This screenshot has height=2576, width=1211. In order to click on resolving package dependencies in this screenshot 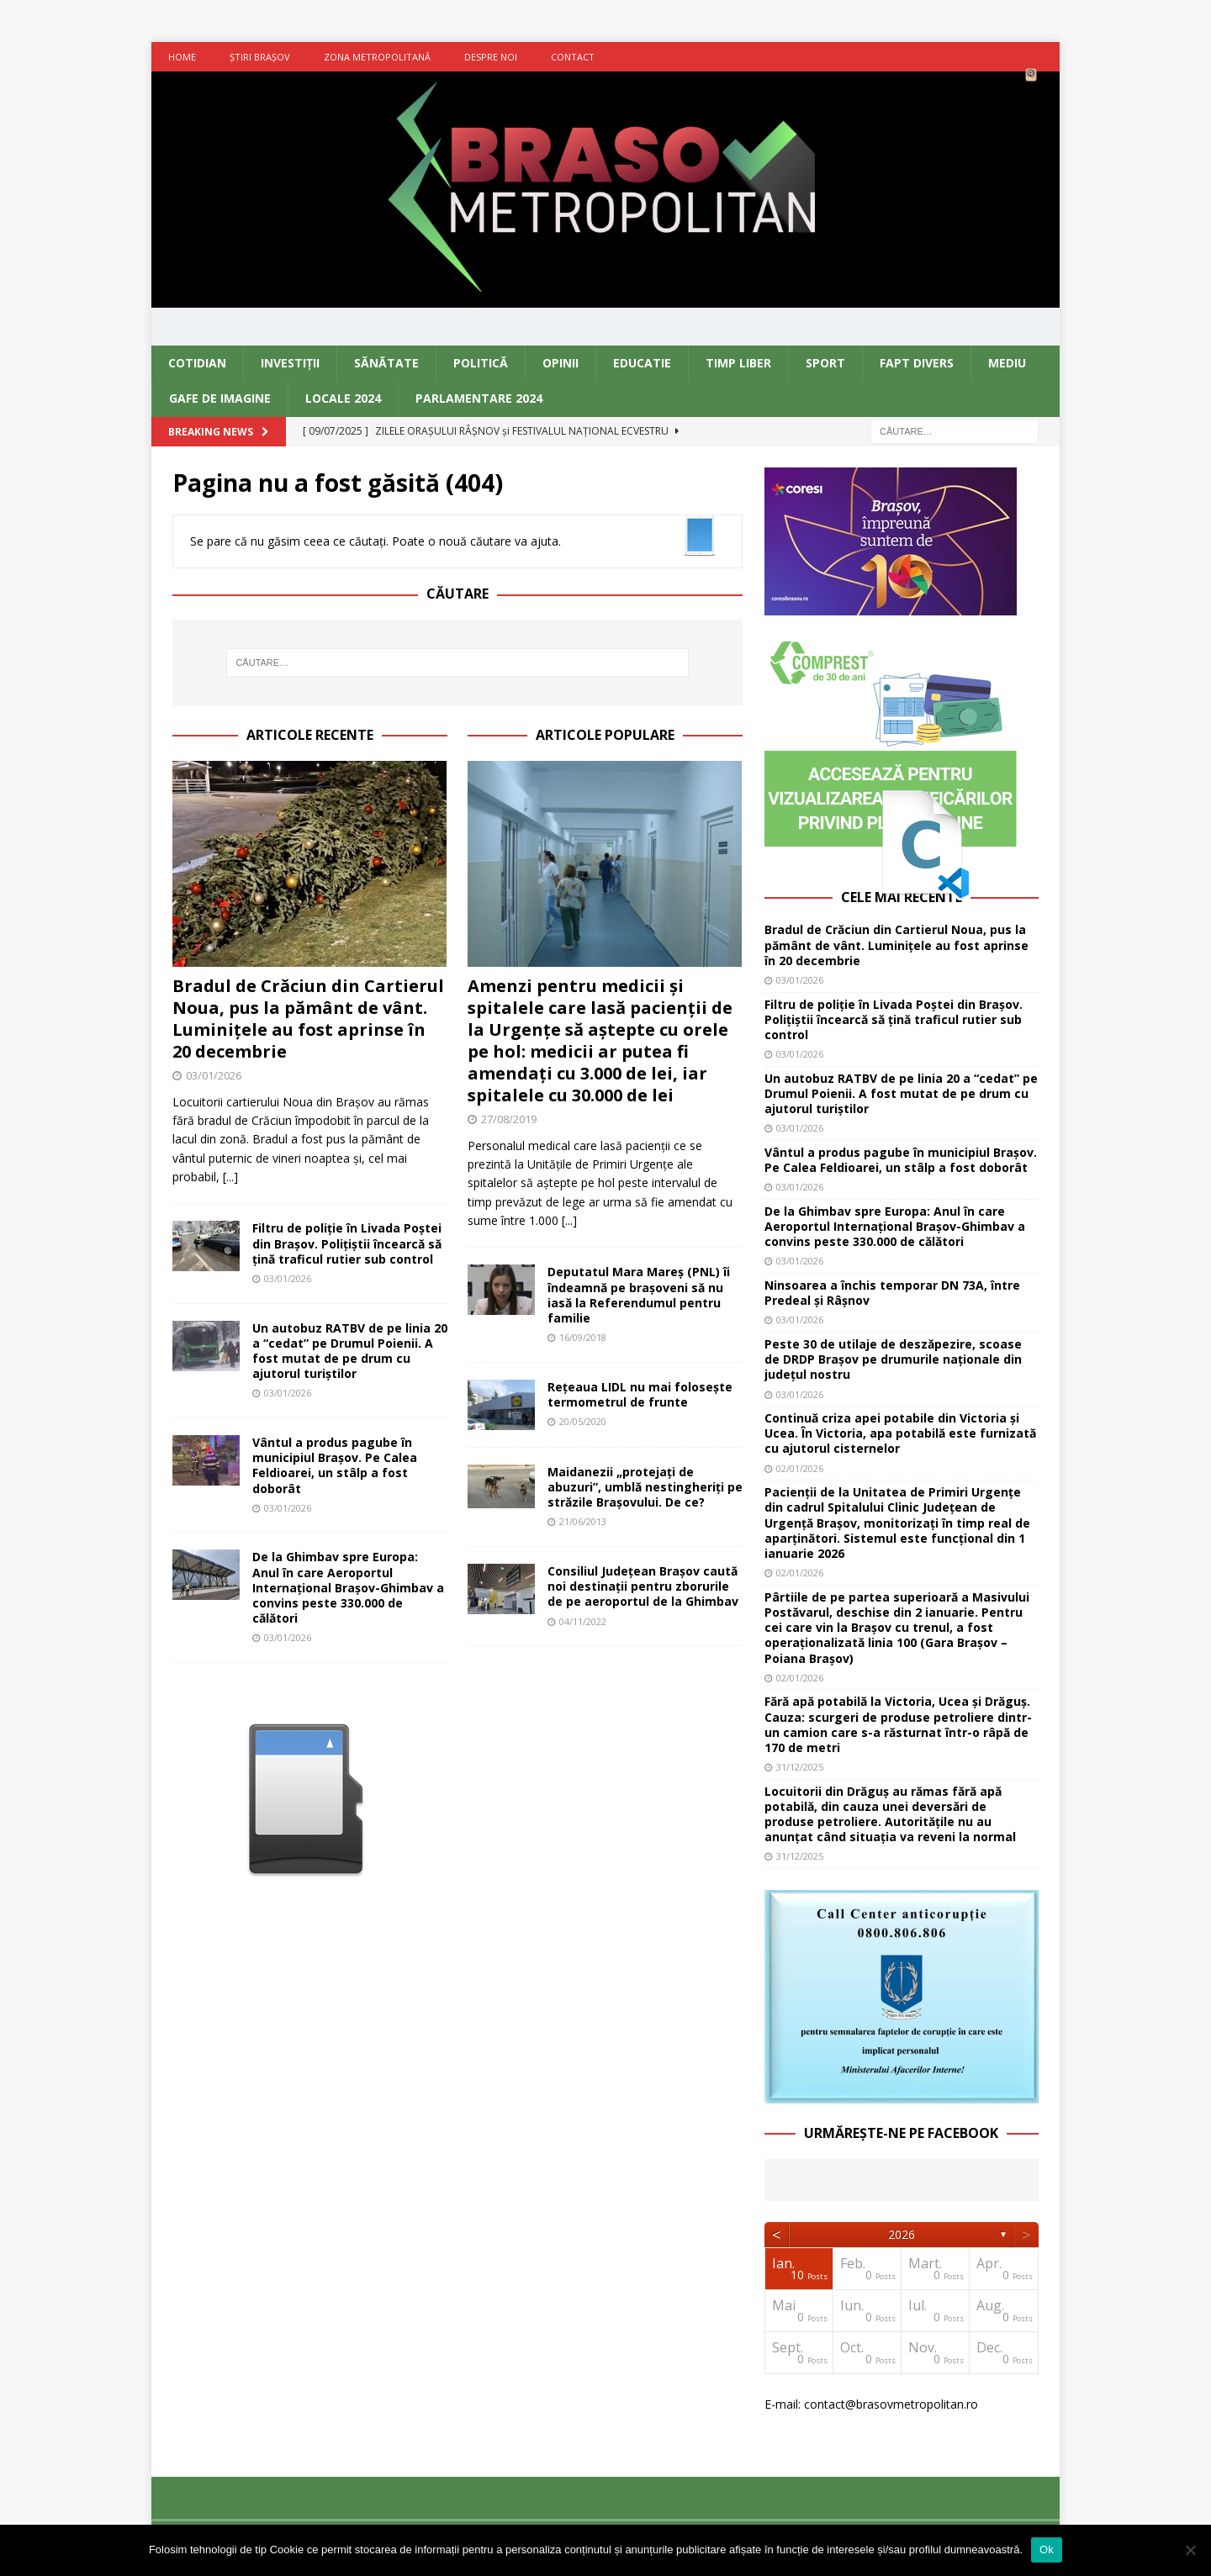, I will do `click(1031, 75)`.